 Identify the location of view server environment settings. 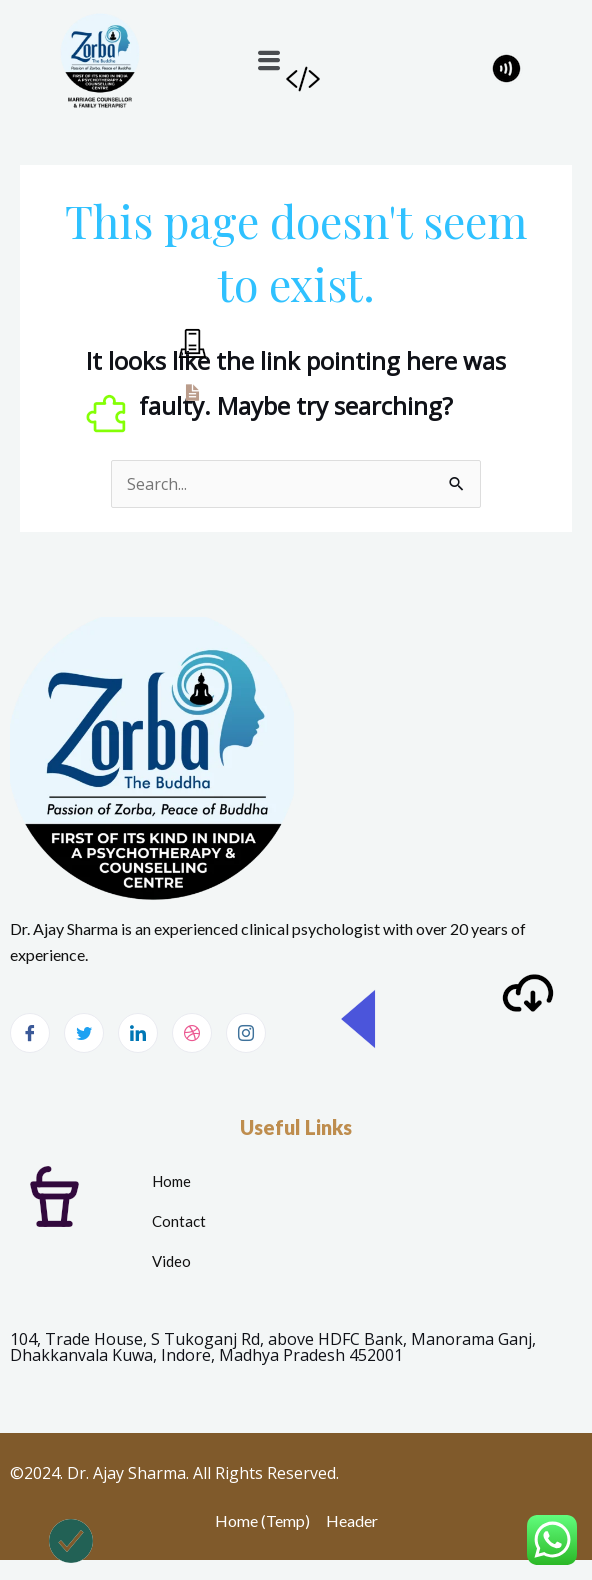
(192, 342).